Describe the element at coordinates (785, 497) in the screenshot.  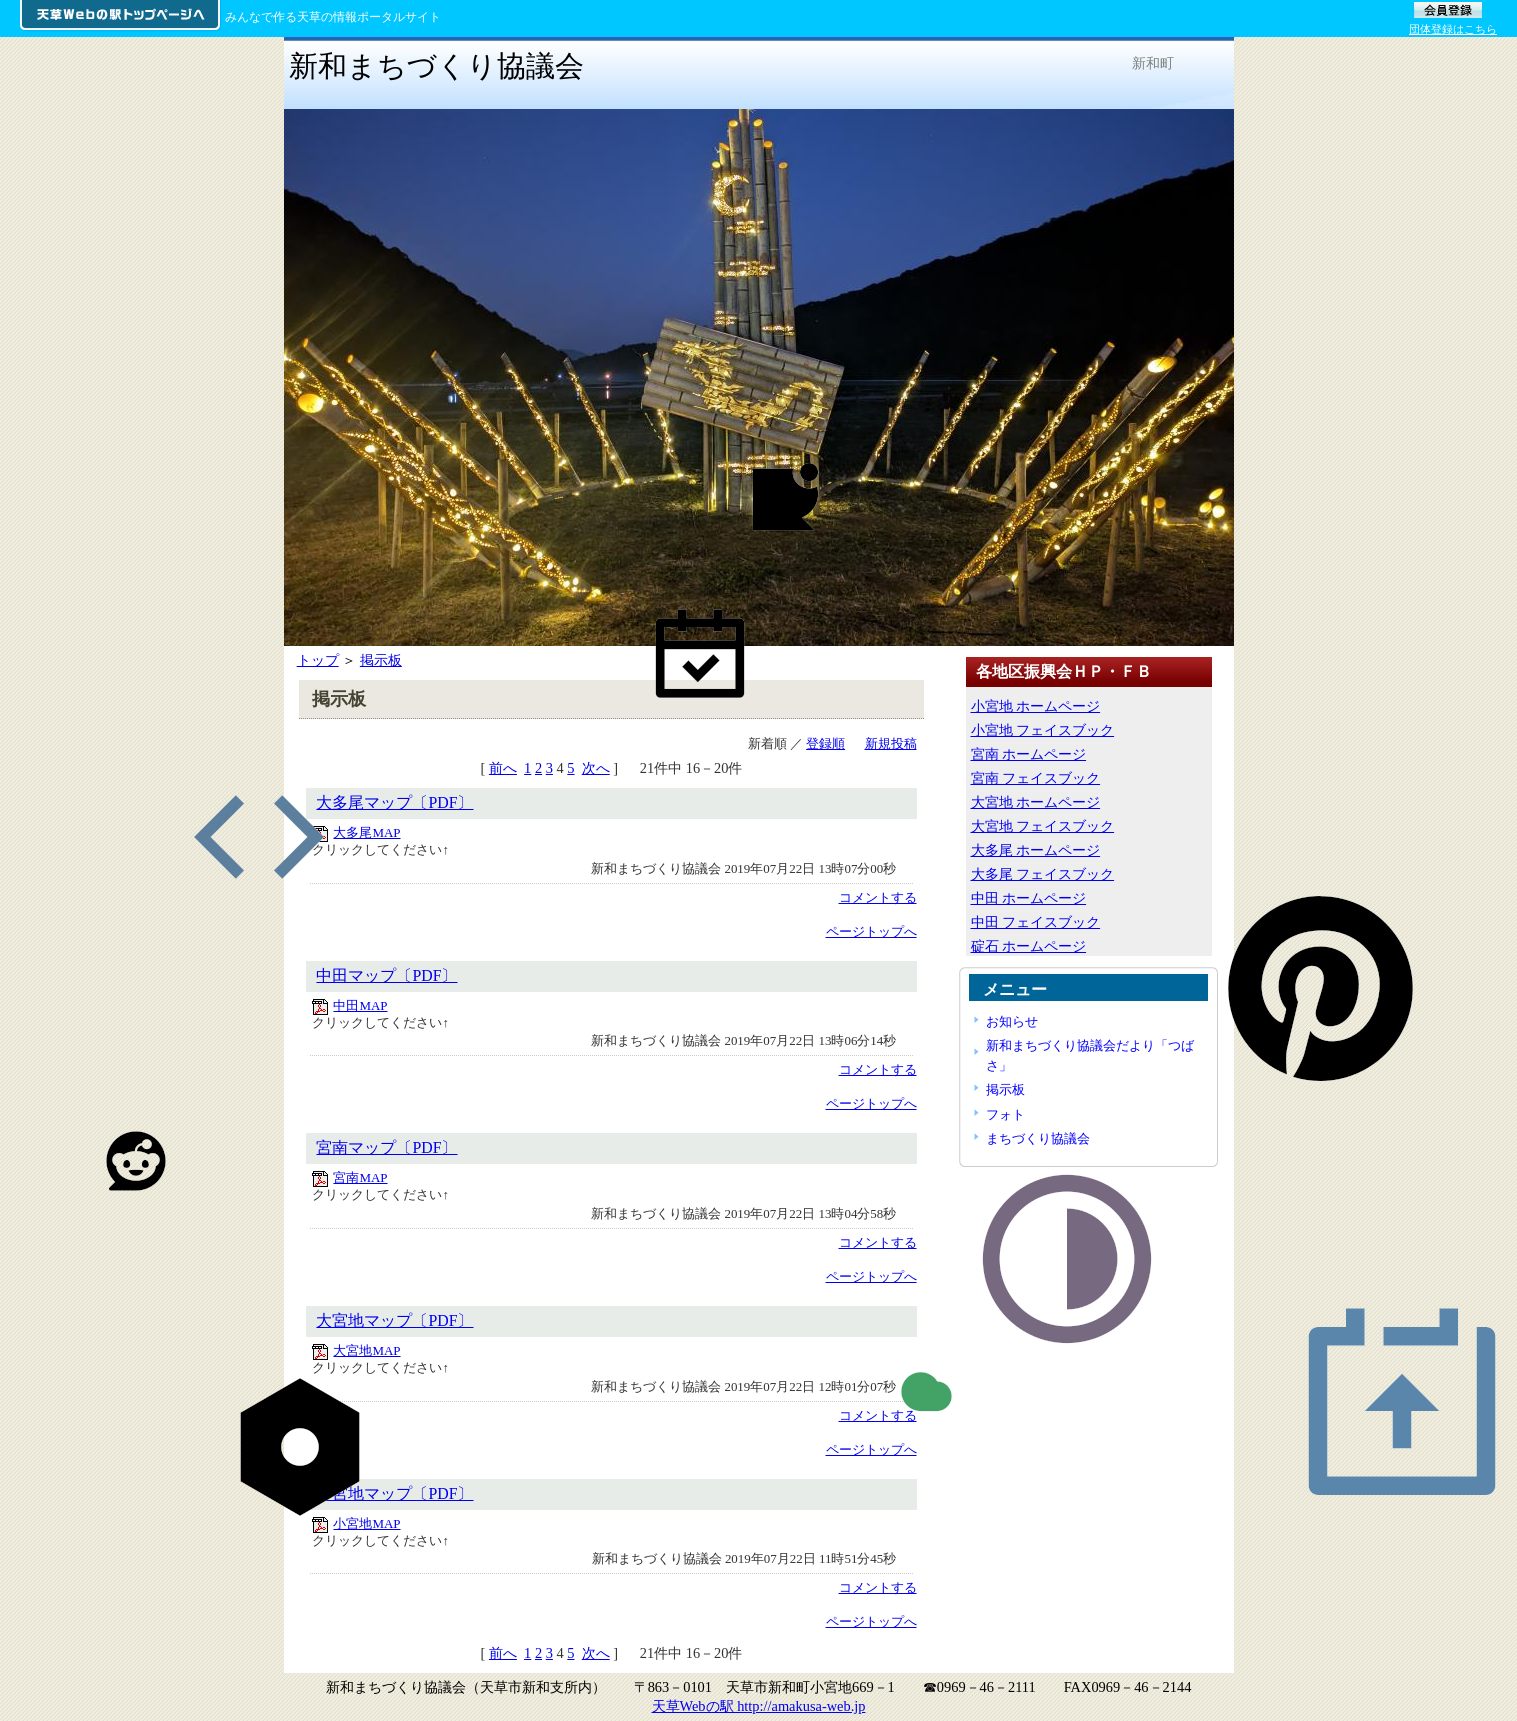
I see `remixicon logo` at that location.